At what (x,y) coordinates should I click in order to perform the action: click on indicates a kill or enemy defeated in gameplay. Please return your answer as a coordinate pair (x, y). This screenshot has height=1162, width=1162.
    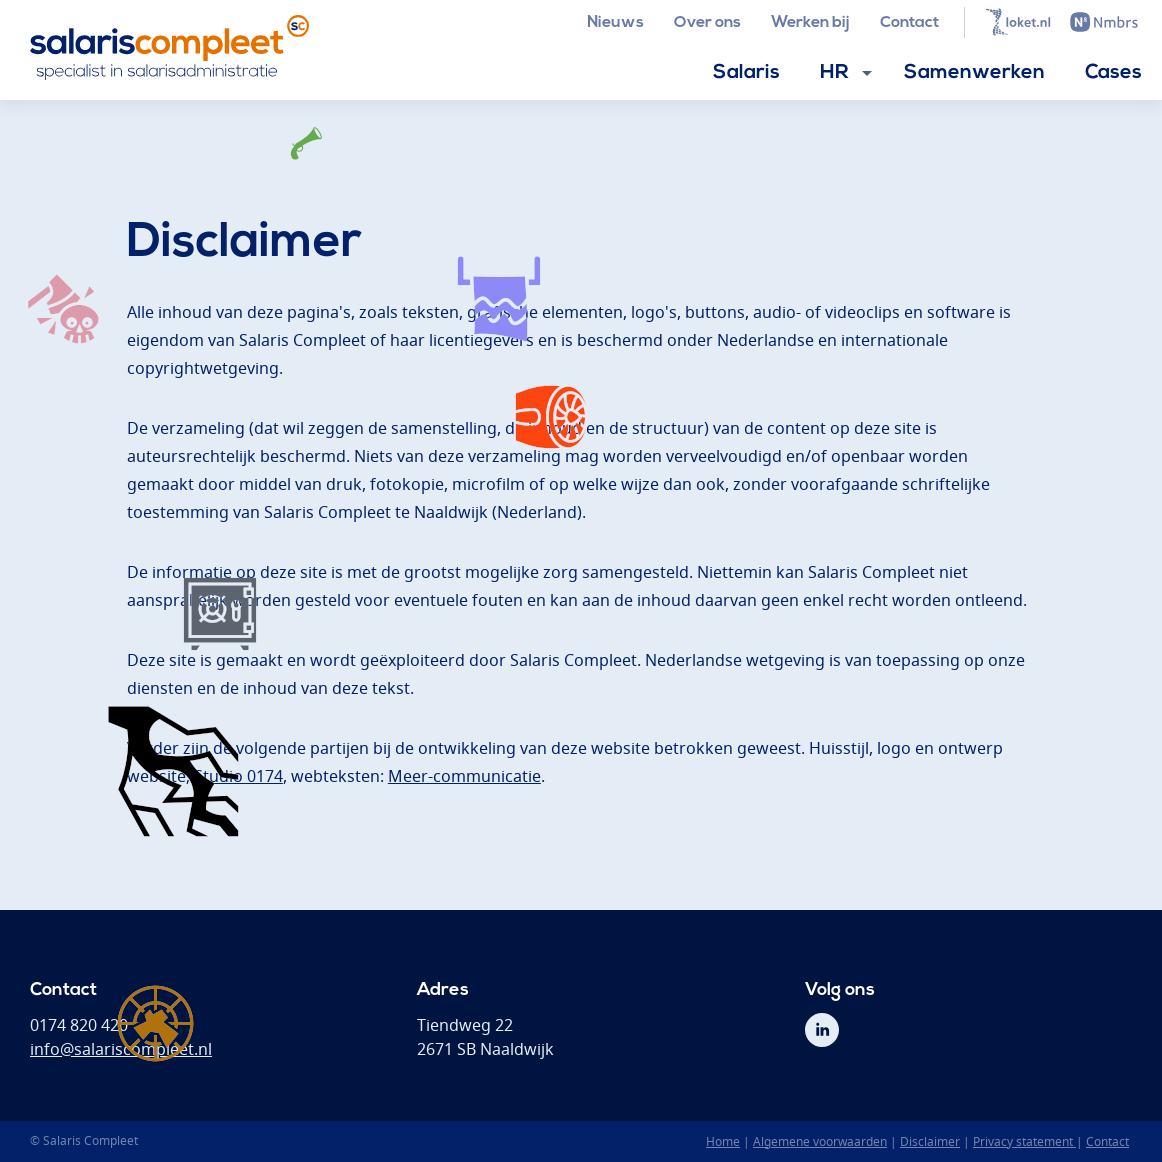
    Looking at the image, I should click on (63, 308).